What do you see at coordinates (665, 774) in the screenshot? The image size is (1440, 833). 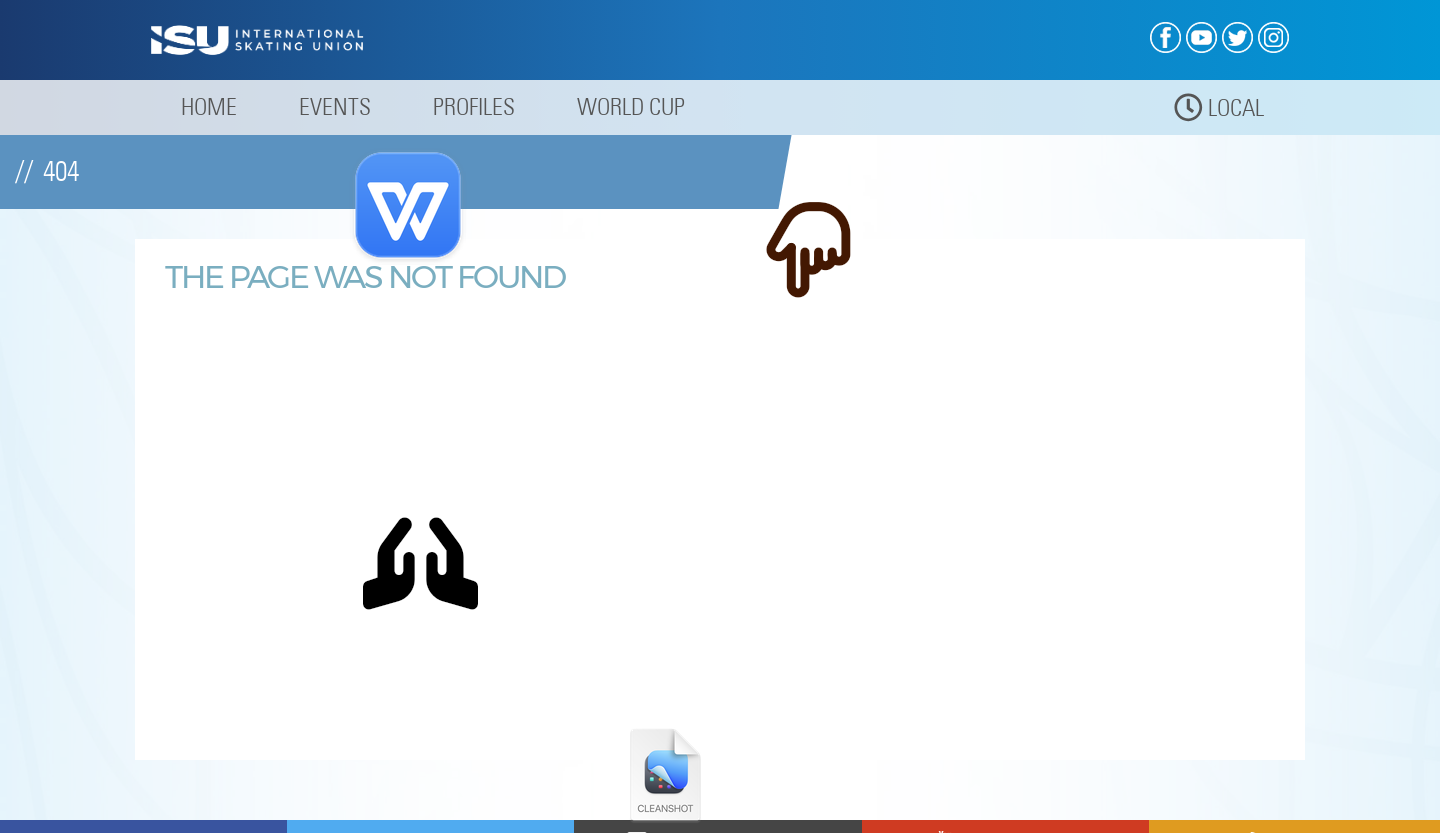 I see `open a screenshot or capture in CleanShot X` at bounding box center [665, 774].